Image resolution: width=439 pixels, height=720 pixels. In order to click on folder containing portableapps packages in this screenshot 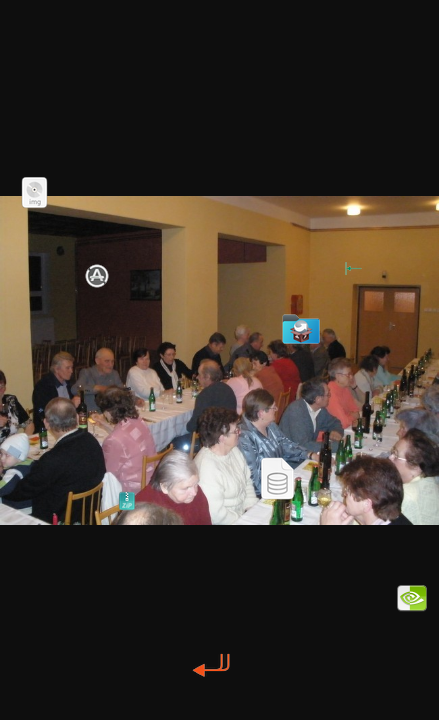, I will do `click(301, 330)`.